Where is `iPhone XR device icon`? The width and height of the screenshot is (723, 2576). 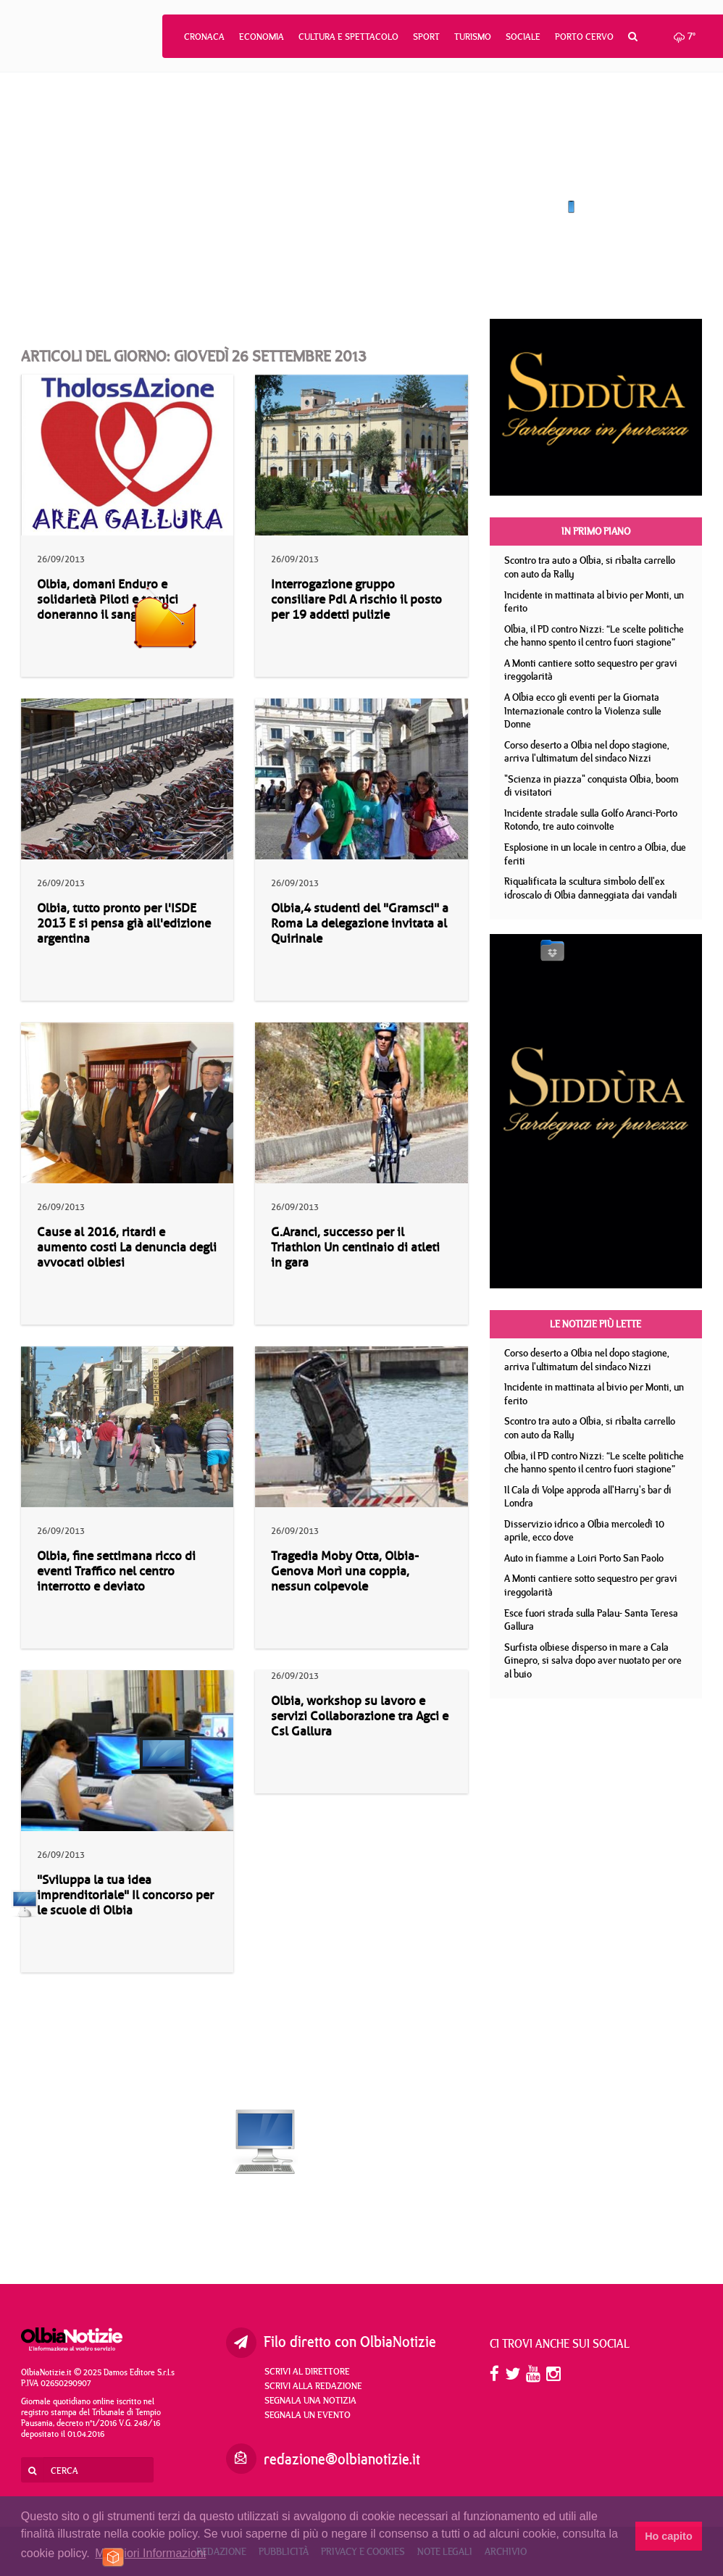
iPhone XR device icon is located at coordinates (571, 207).